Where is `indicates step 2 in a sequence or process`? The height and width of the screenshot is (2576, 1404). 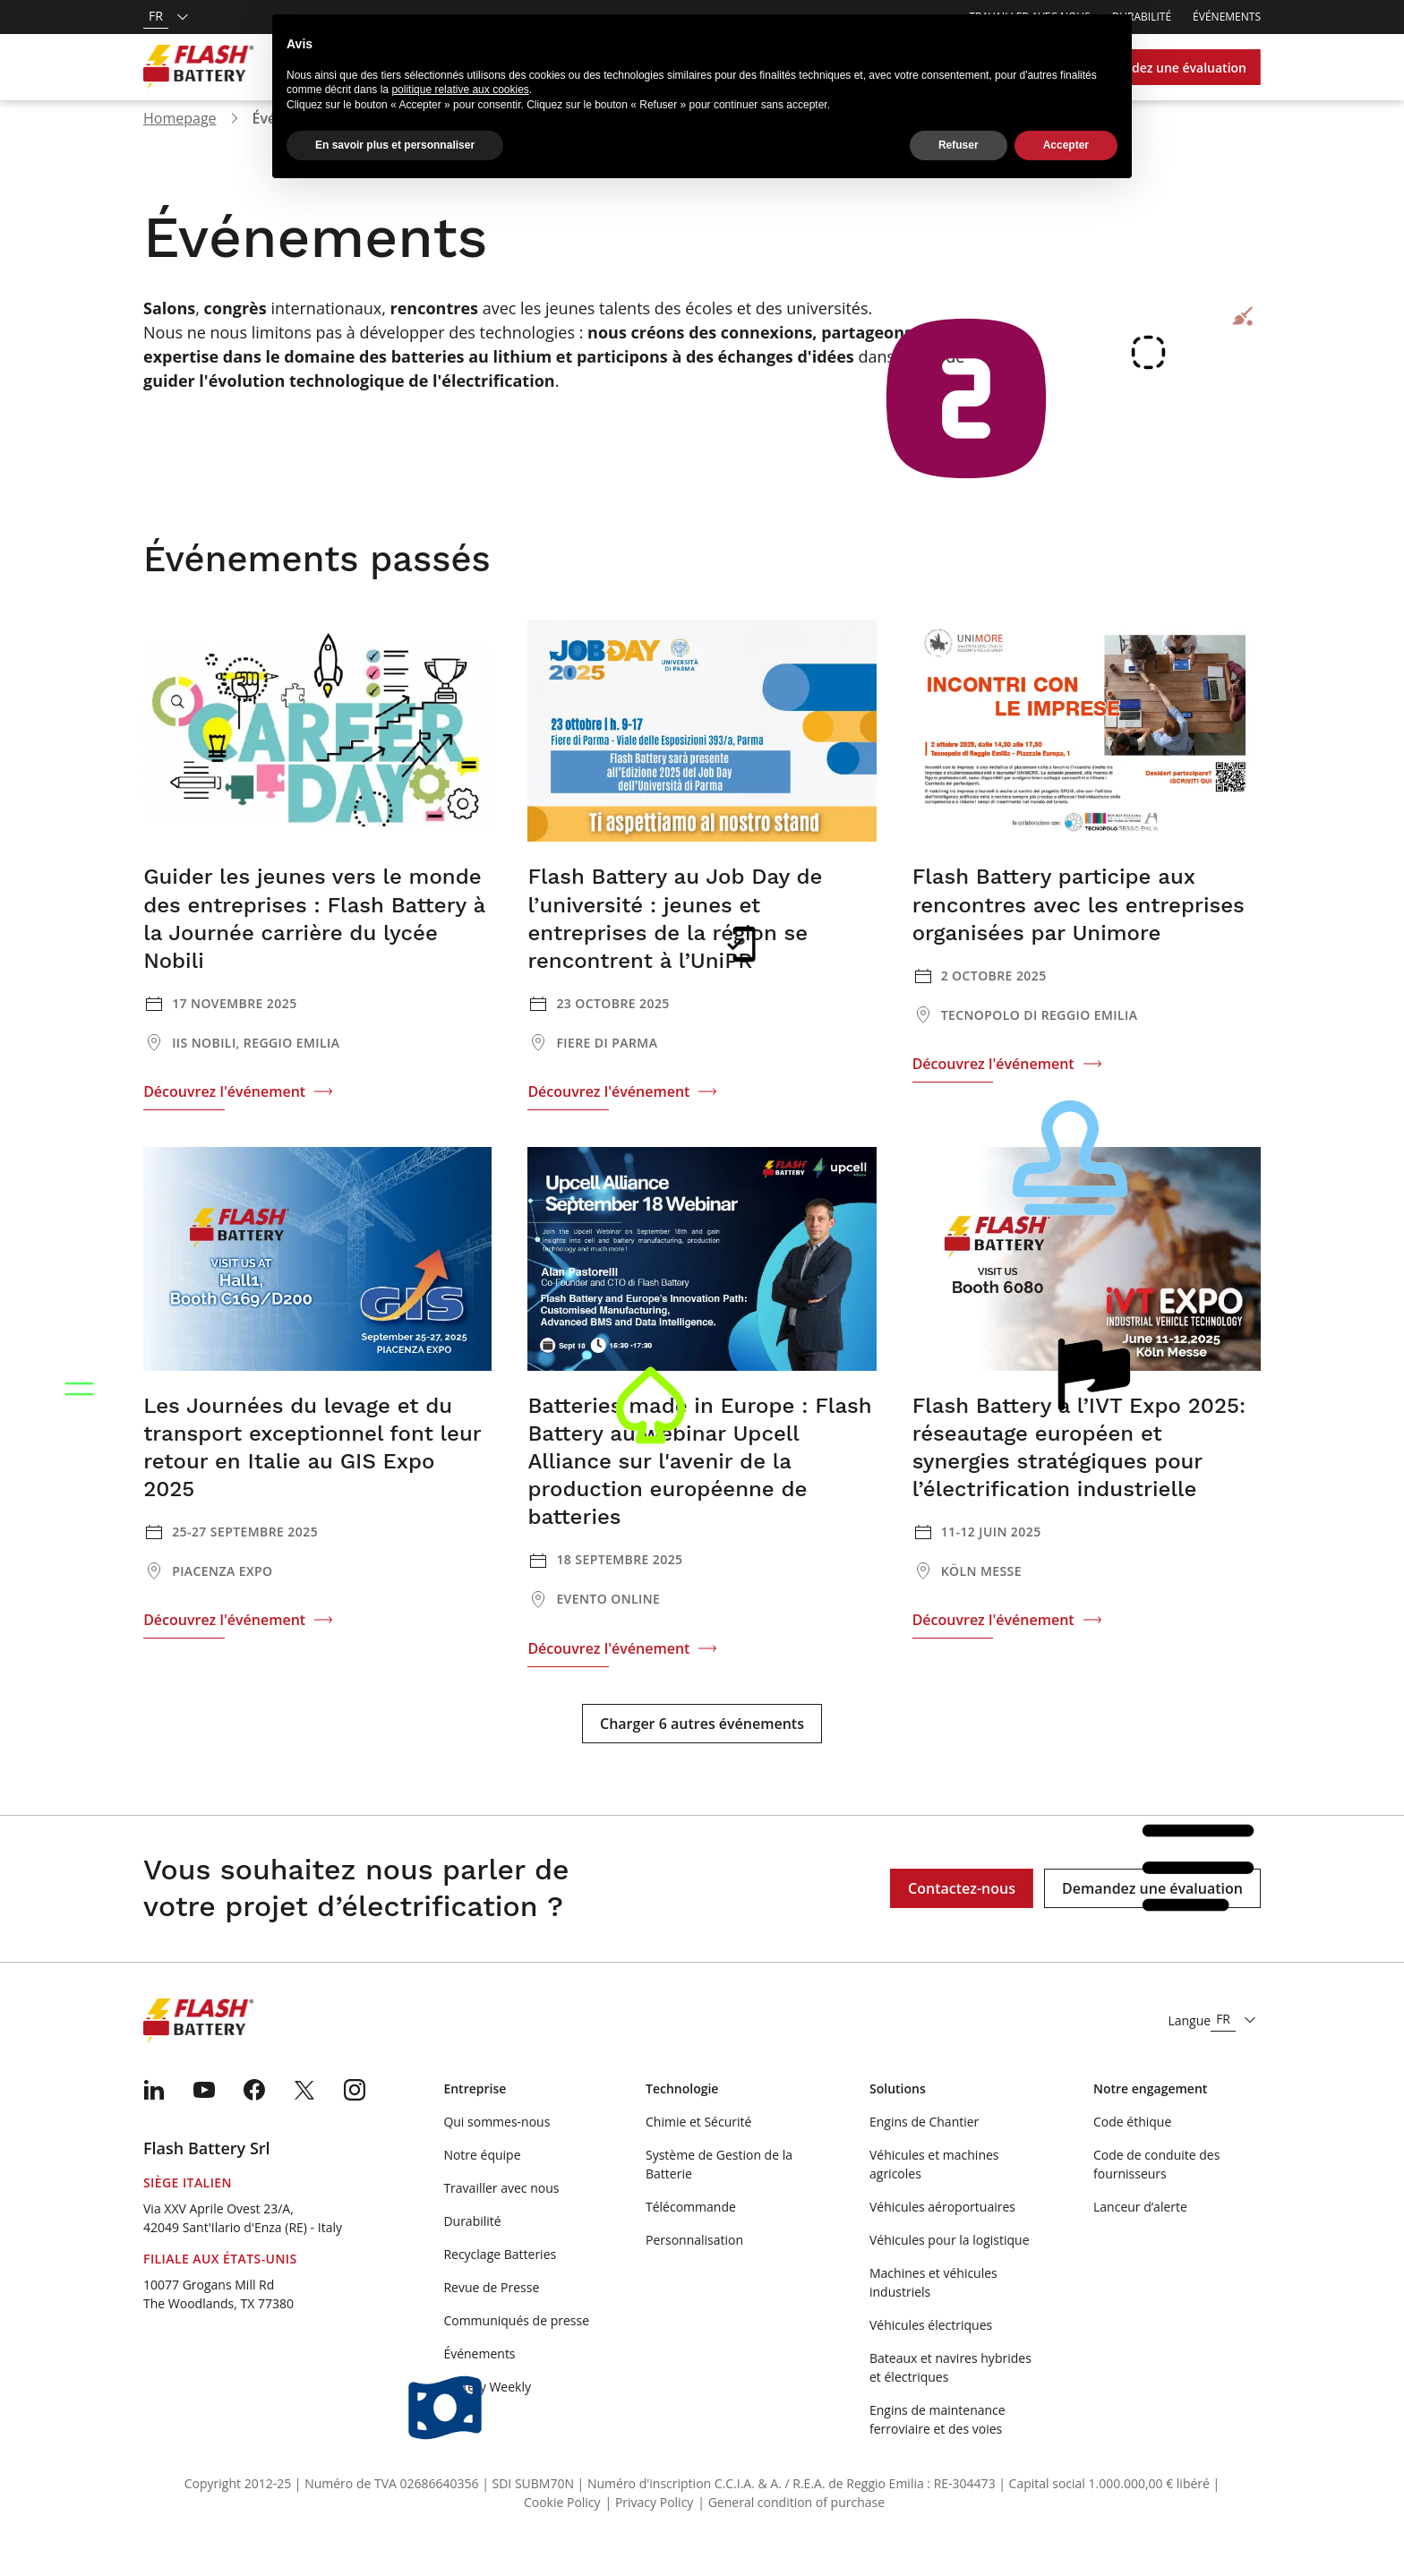
indicates step 2 in a sequence or process is located at coordinates (966, 398).